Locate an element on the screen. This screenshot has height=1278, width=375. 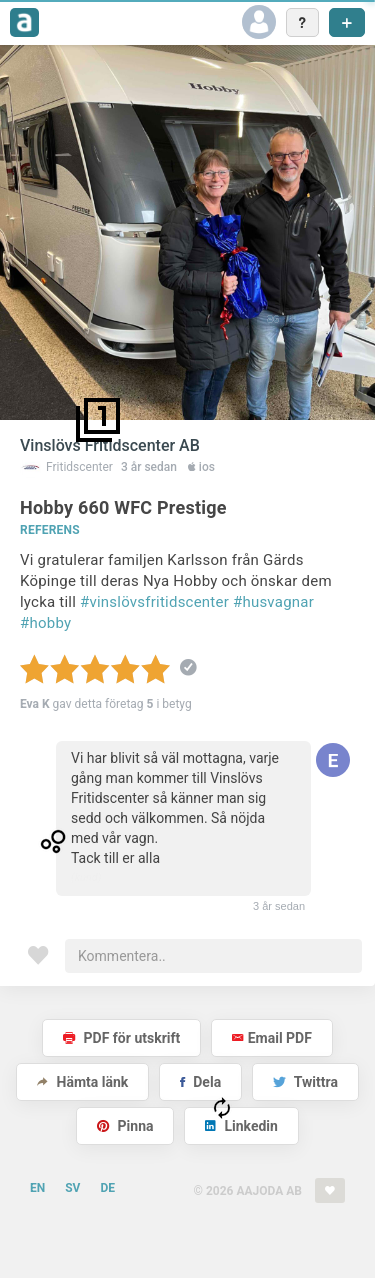
refresh or reload content is located at coordinates (222, 1108).